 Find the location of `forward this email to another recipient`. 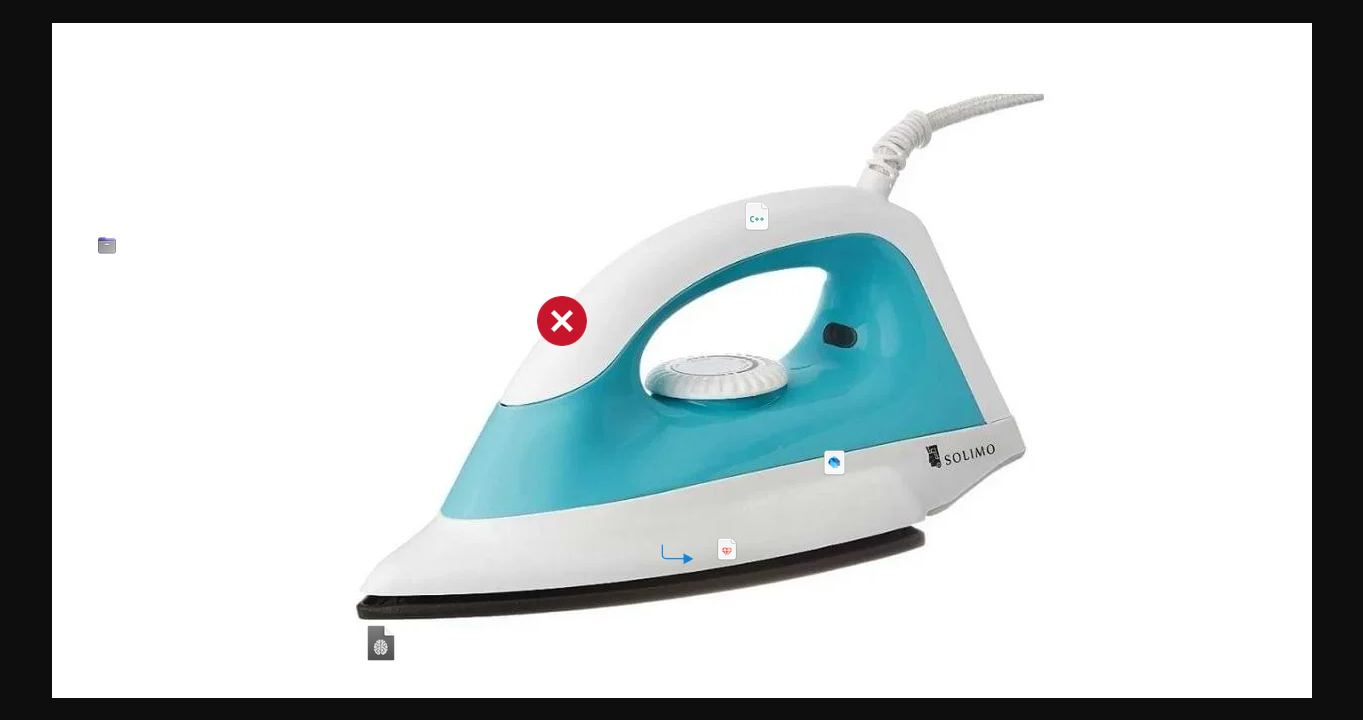

forward this email to another recipient is located at coordinates (678, 552).